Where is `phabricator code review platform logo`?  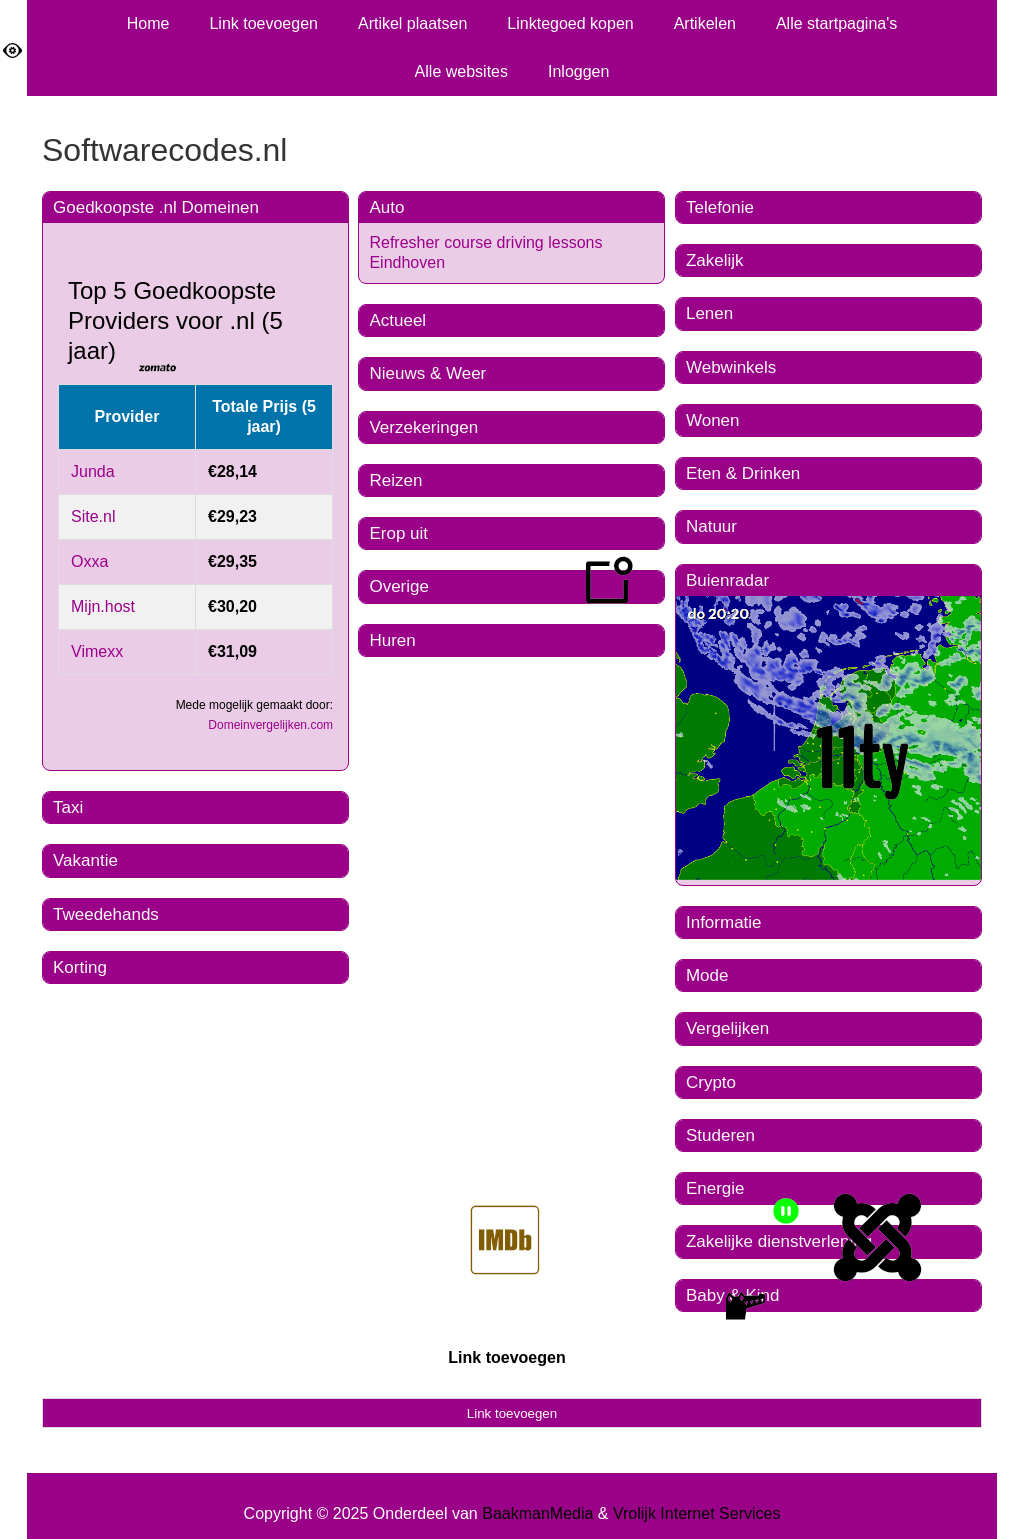
phabricator code review platform logo is located at coordinates (12, 50).